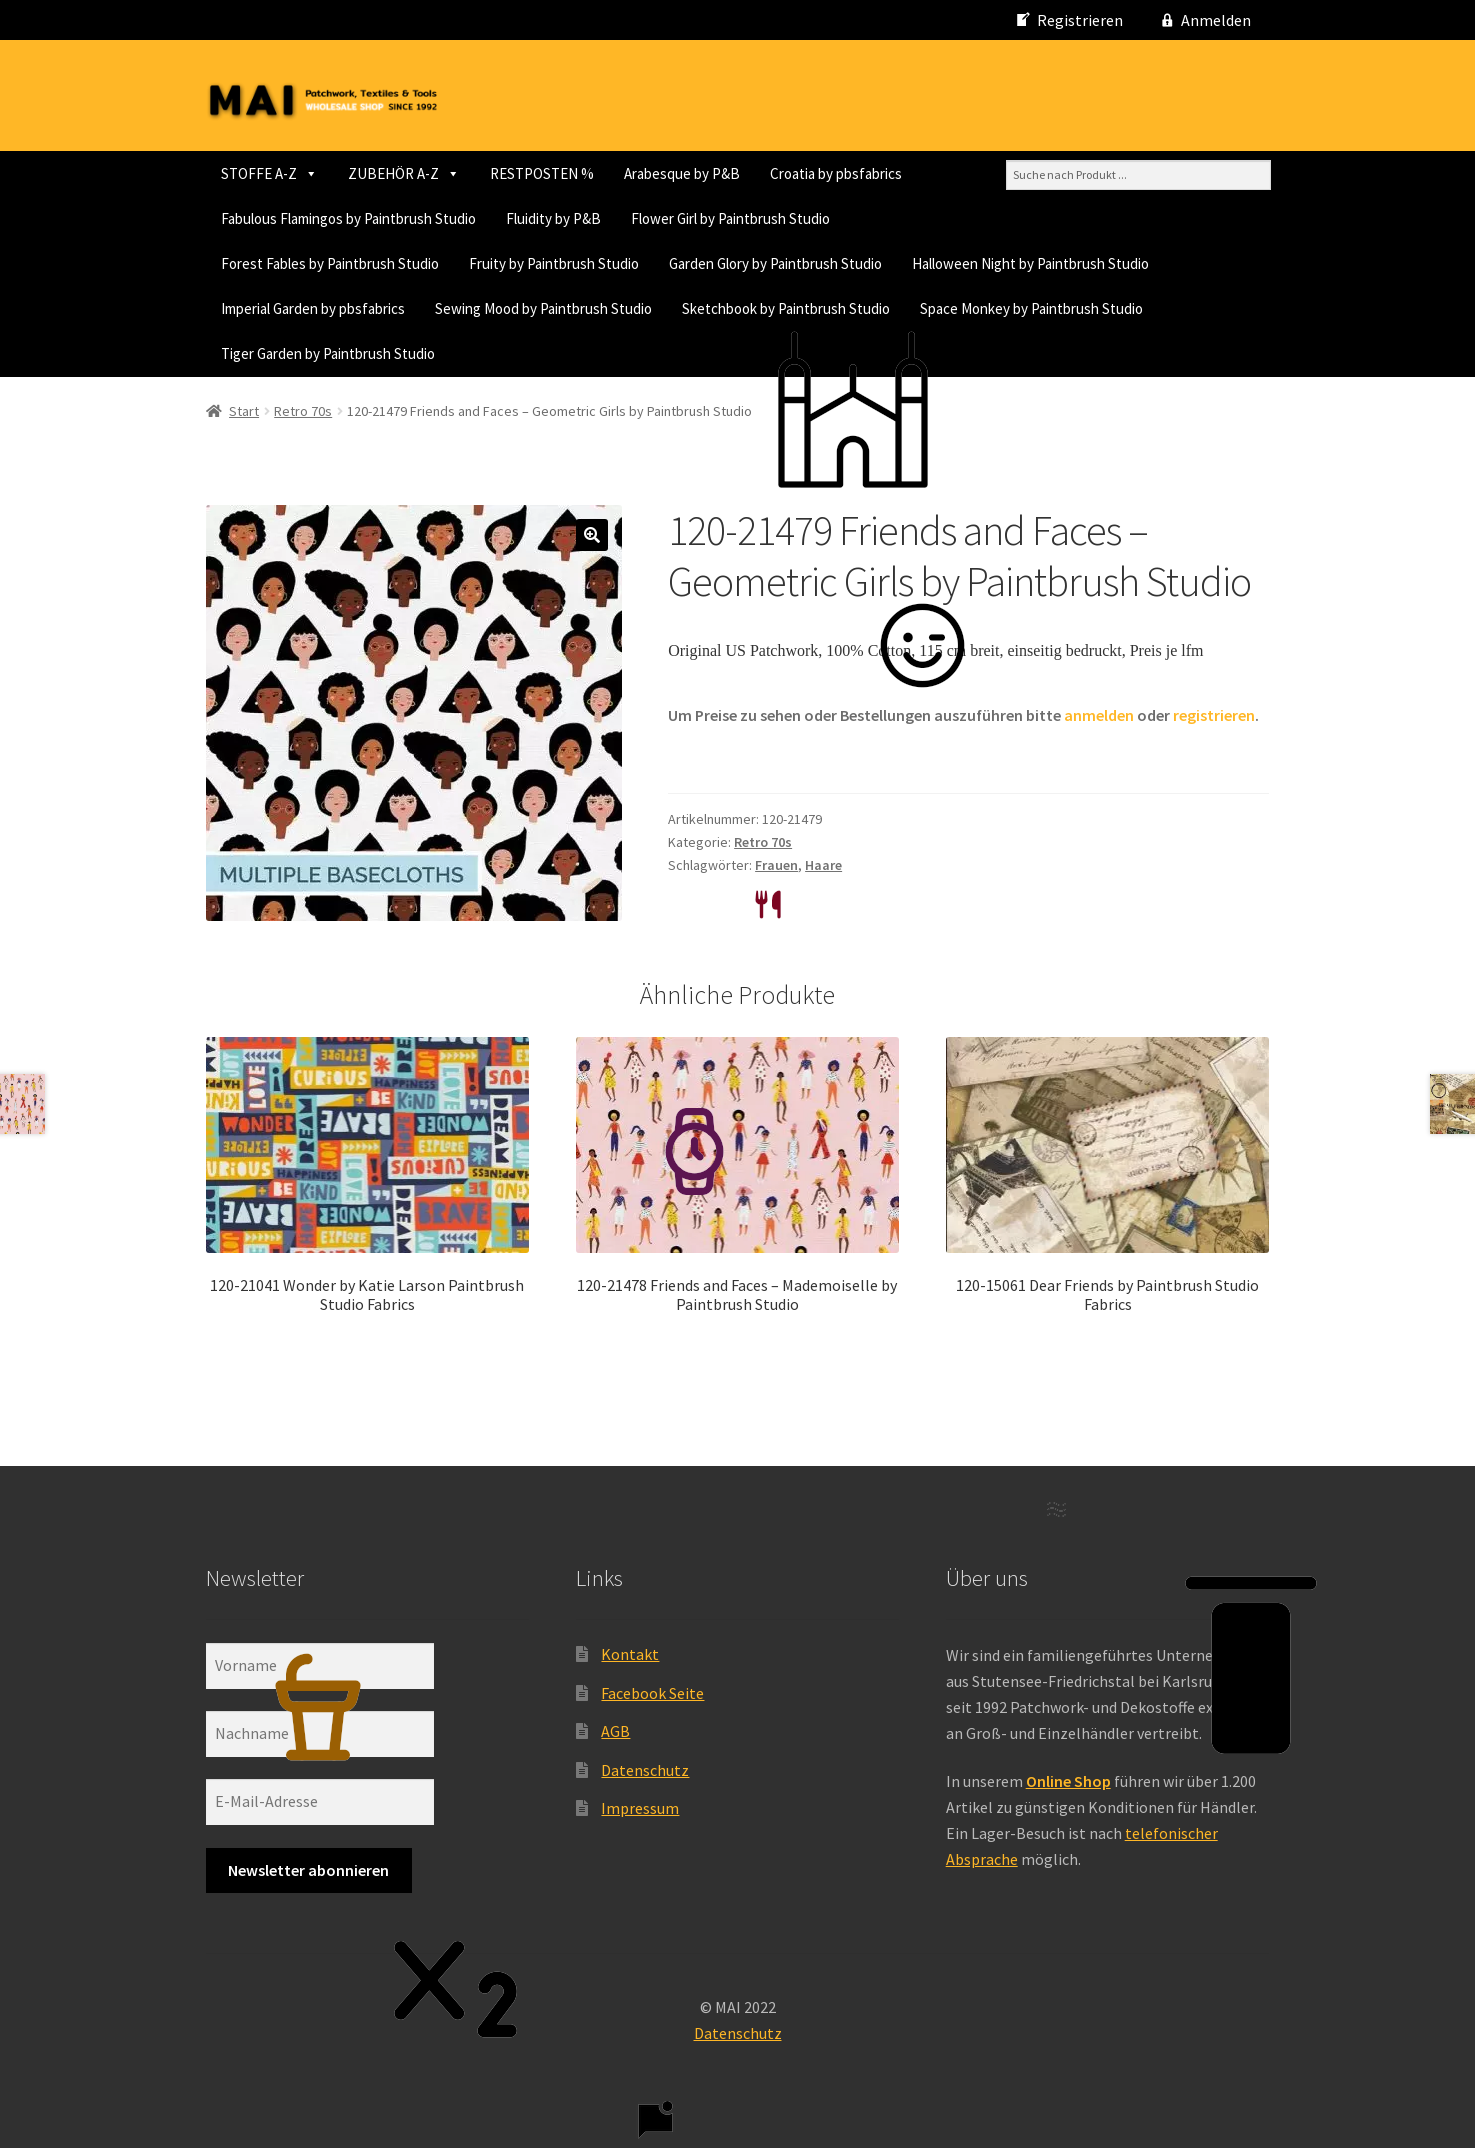  I want to click on locate nearby synagogues, so click(853, 413).